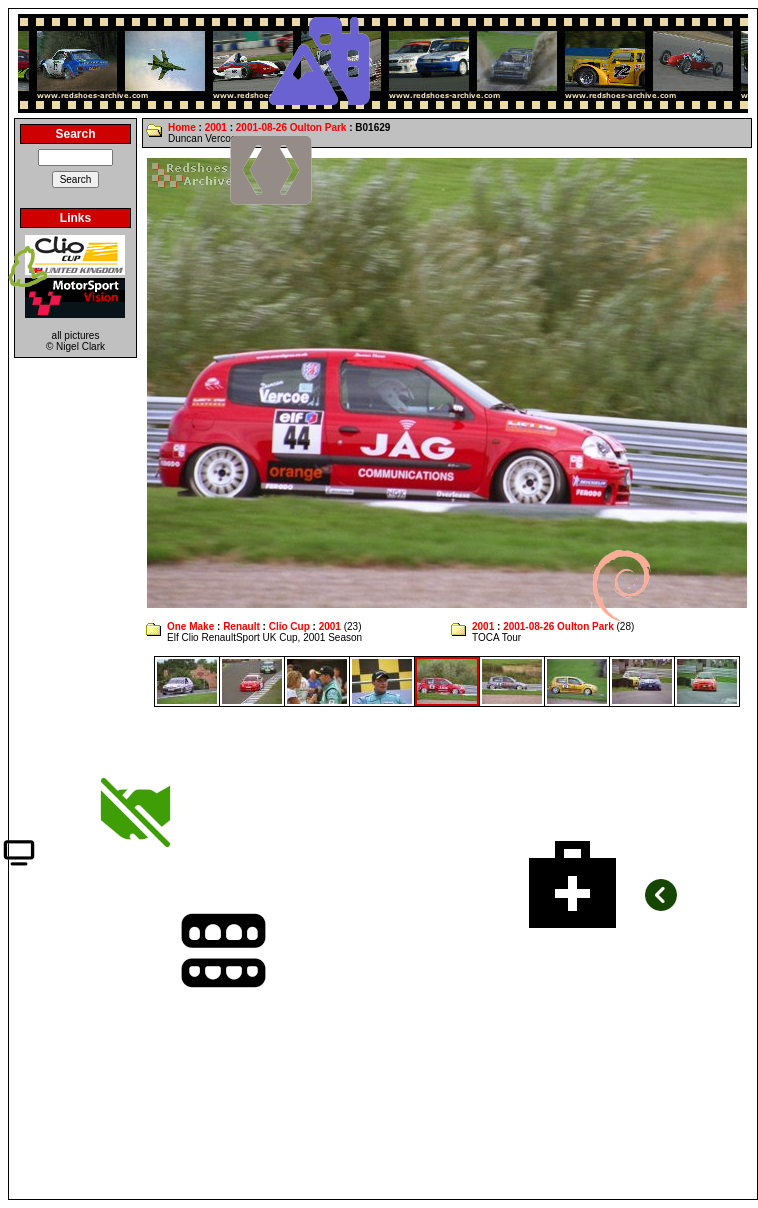 This screenshot has width=758, height=1208. What do you see at coordinates (19, 852) in the screenshot?
I see `access tv or video streaming` at bounding box center [19, 852].